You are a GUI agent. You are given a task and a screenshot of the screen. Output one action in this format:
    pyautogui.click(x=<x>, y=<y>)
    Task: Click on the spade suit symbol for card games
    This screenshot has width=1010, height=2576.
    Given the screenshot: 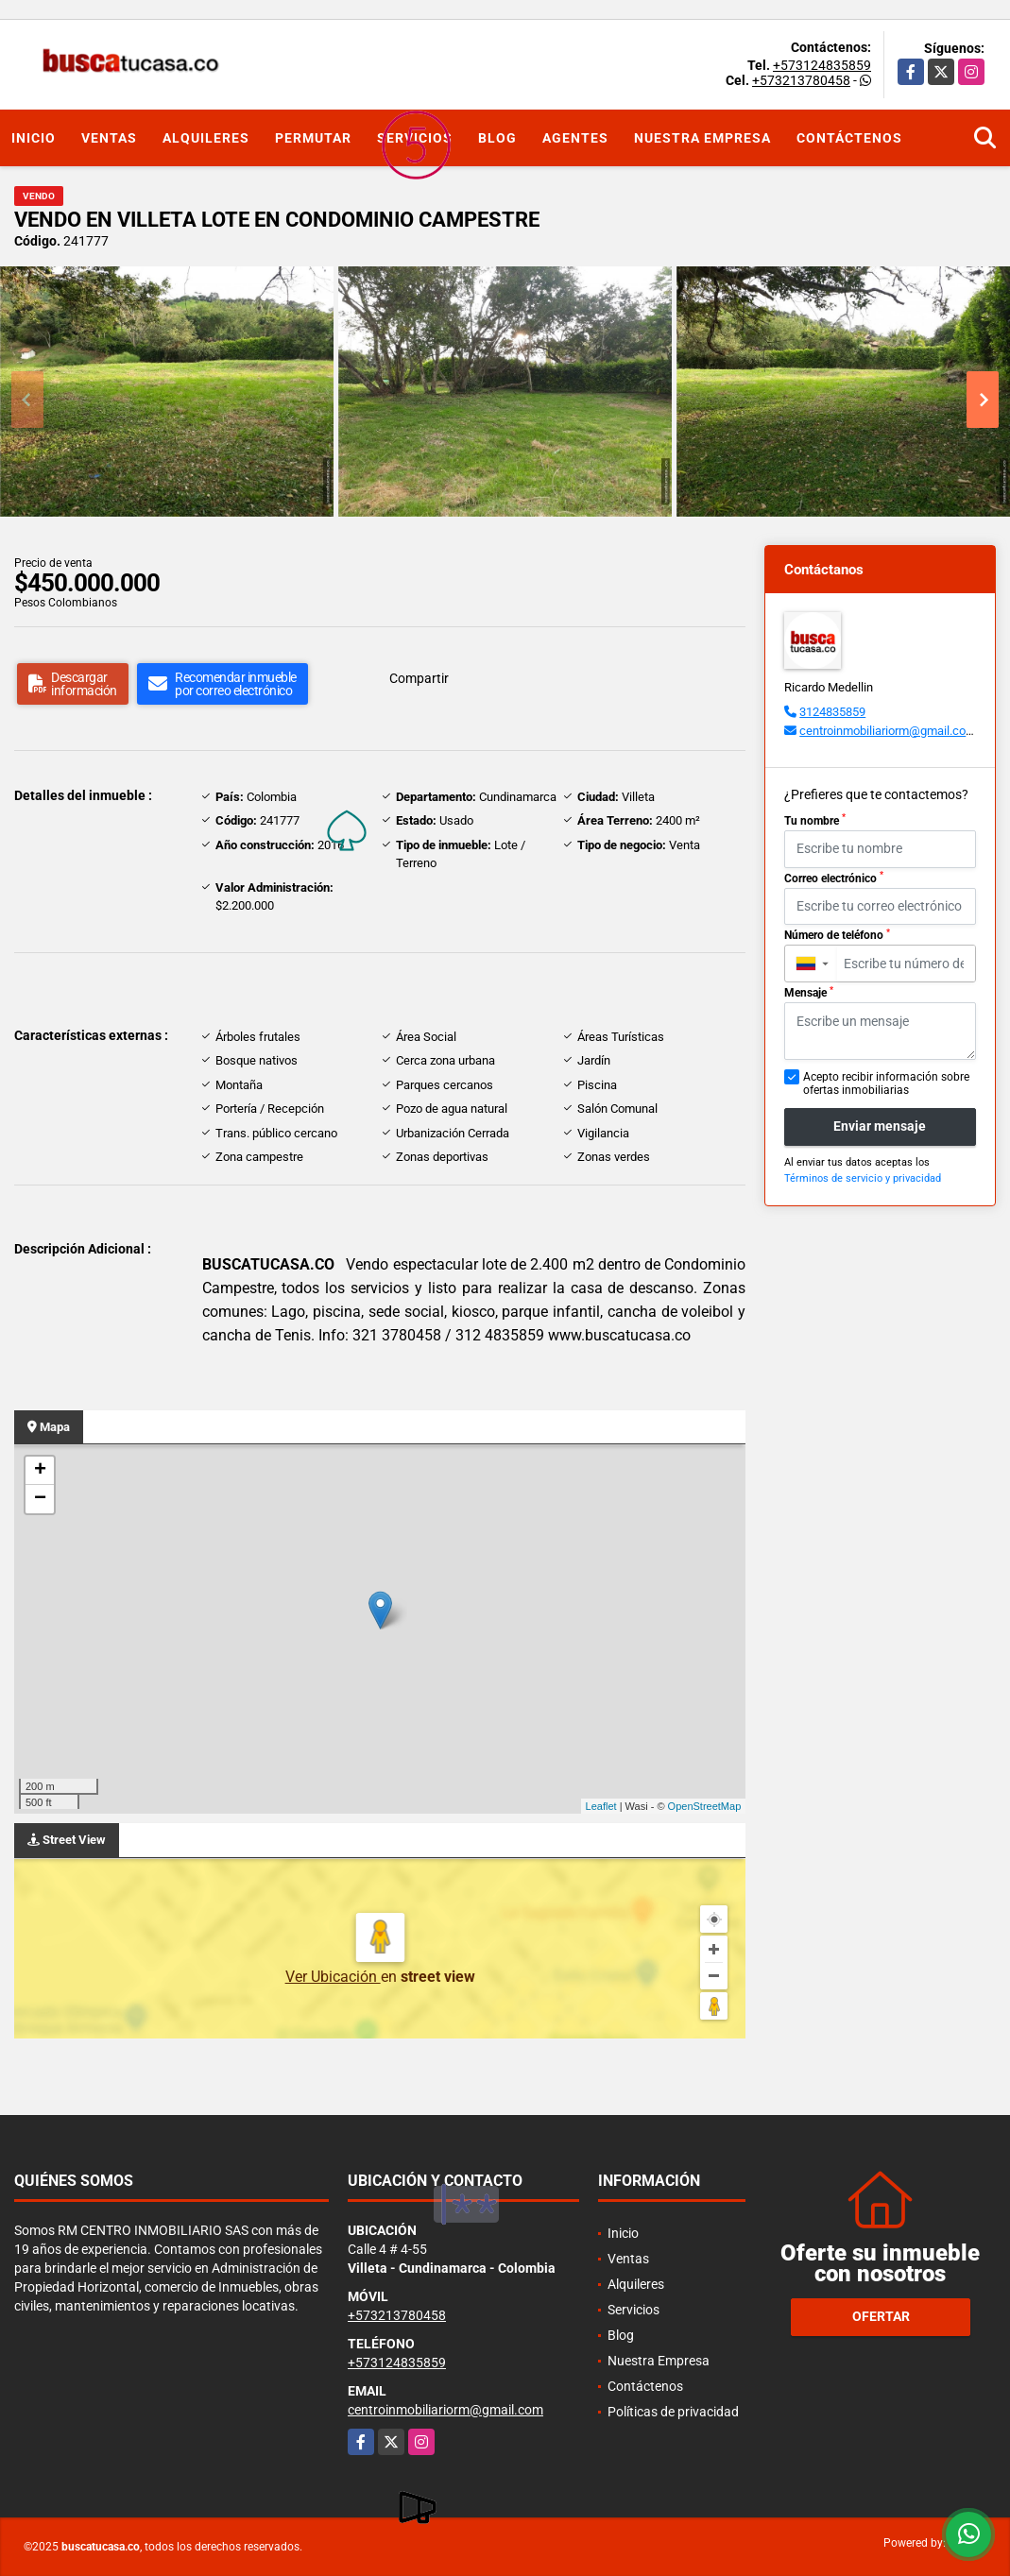 What is the action you would take?
    pyautogui.click(x=347, y=831)
    